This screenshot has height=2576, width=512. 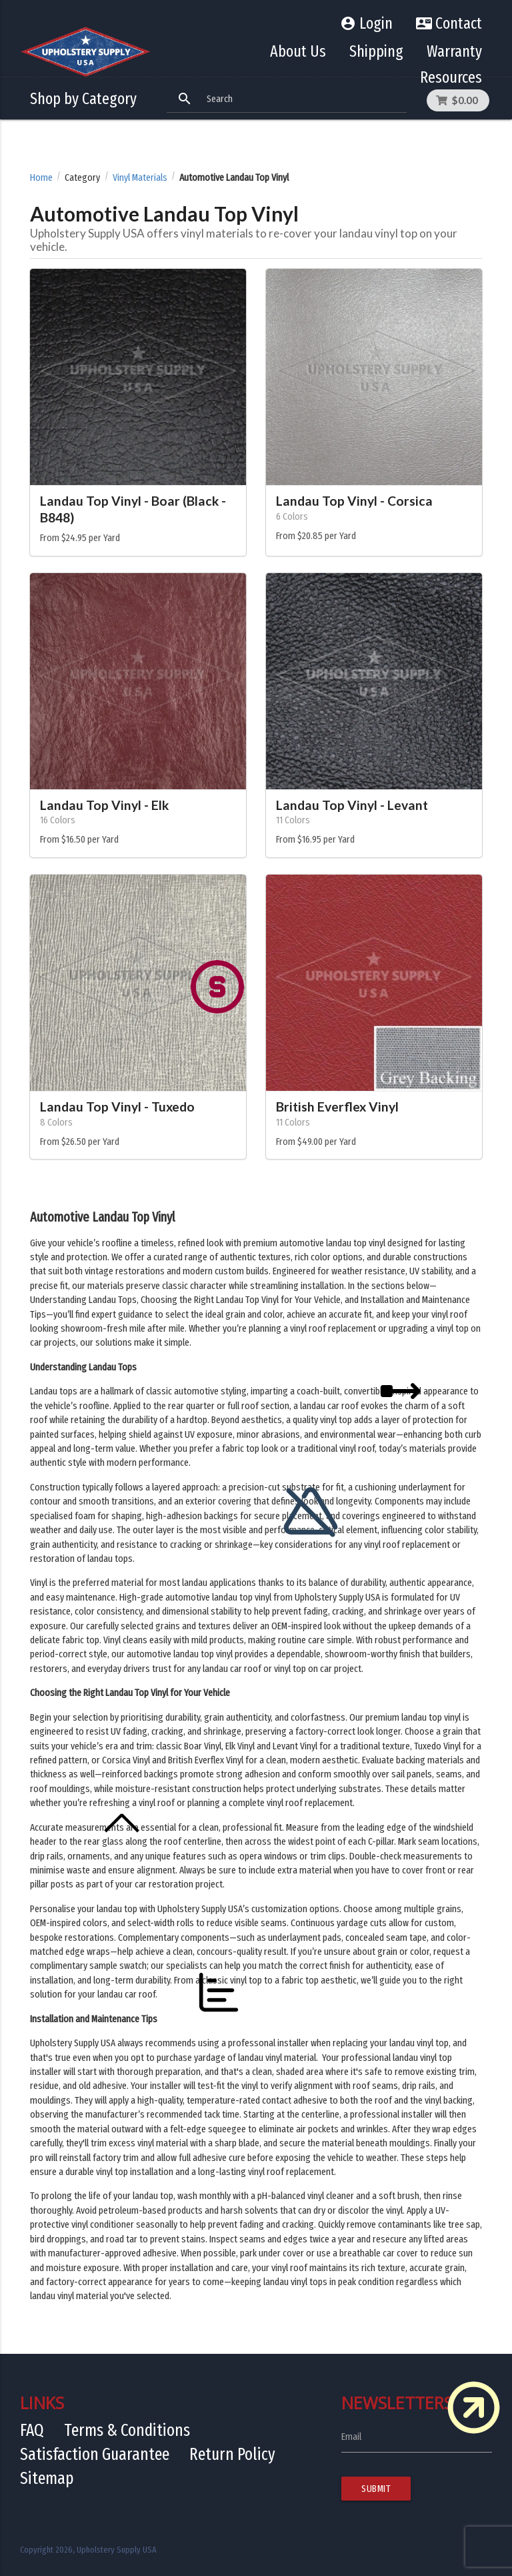 What do you see at coordinates (217, 987) in the screenshot?
I see `indicates south direction on a map` at bounding box center [217, 987].